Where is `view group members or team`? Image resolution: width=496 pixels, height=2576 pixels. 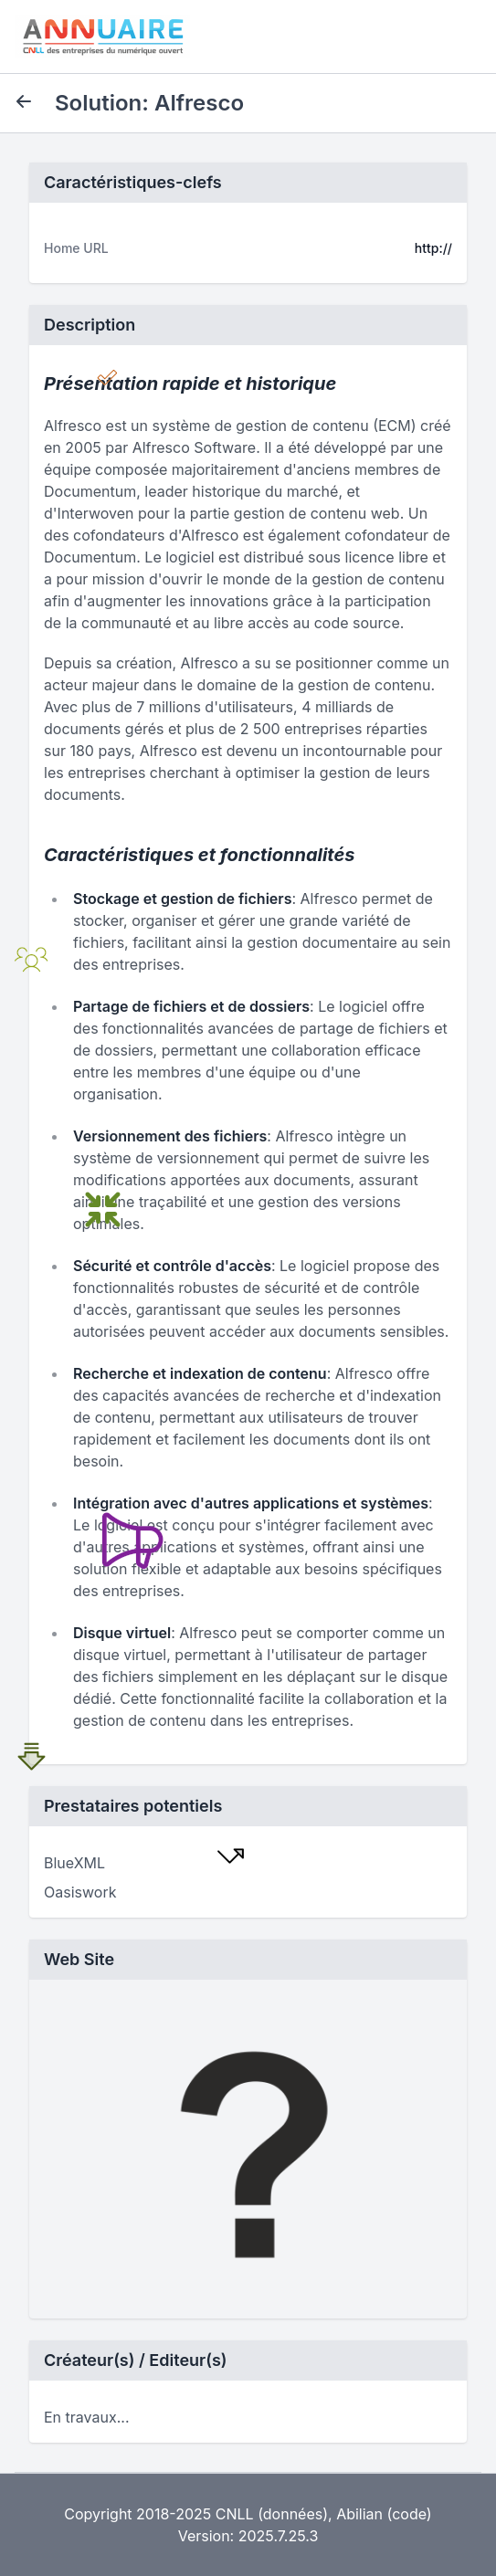
view group members or team is located at coordinates (31, 958).